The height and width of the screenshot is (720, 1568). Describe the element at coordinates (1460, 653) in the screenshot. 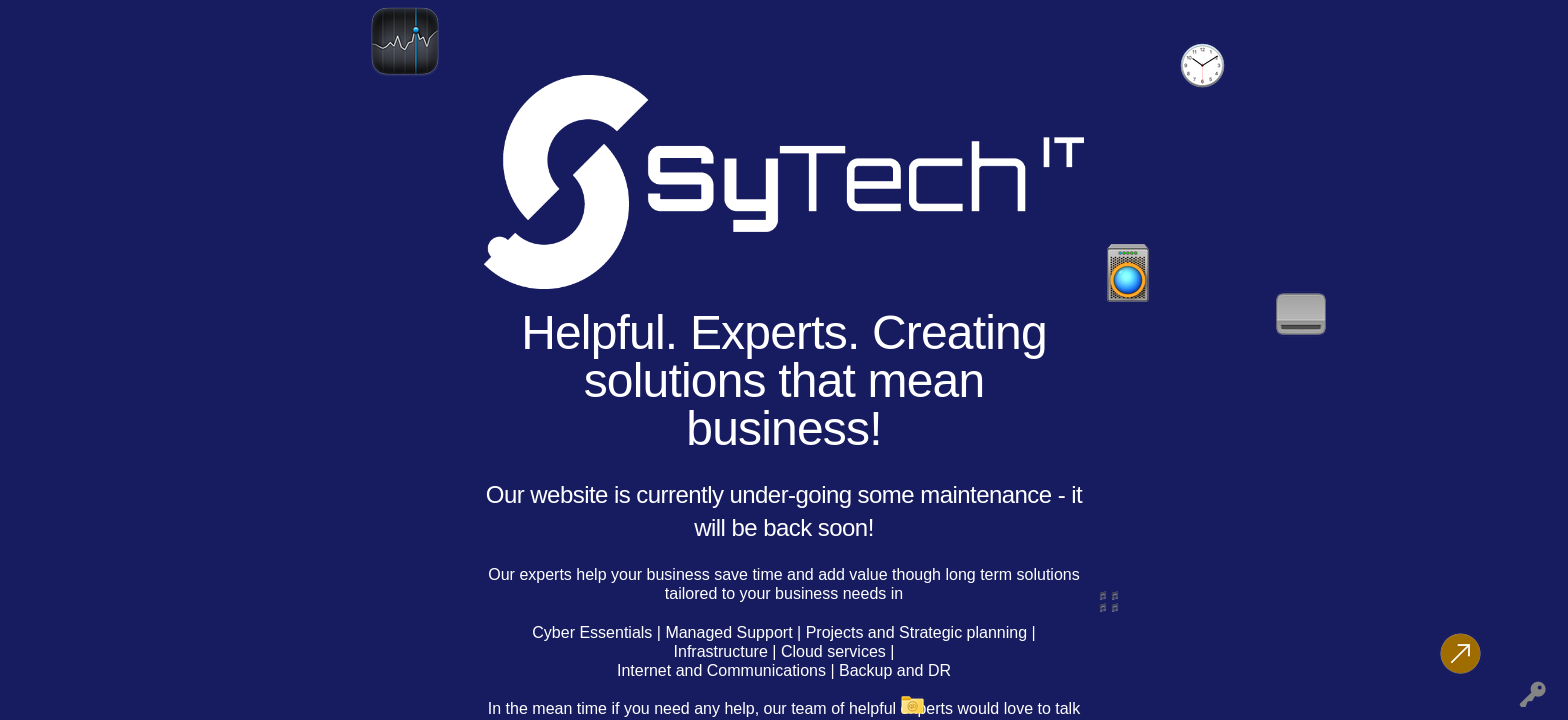

I see `indicates a symbolic link or shortcut to another file` at that location.